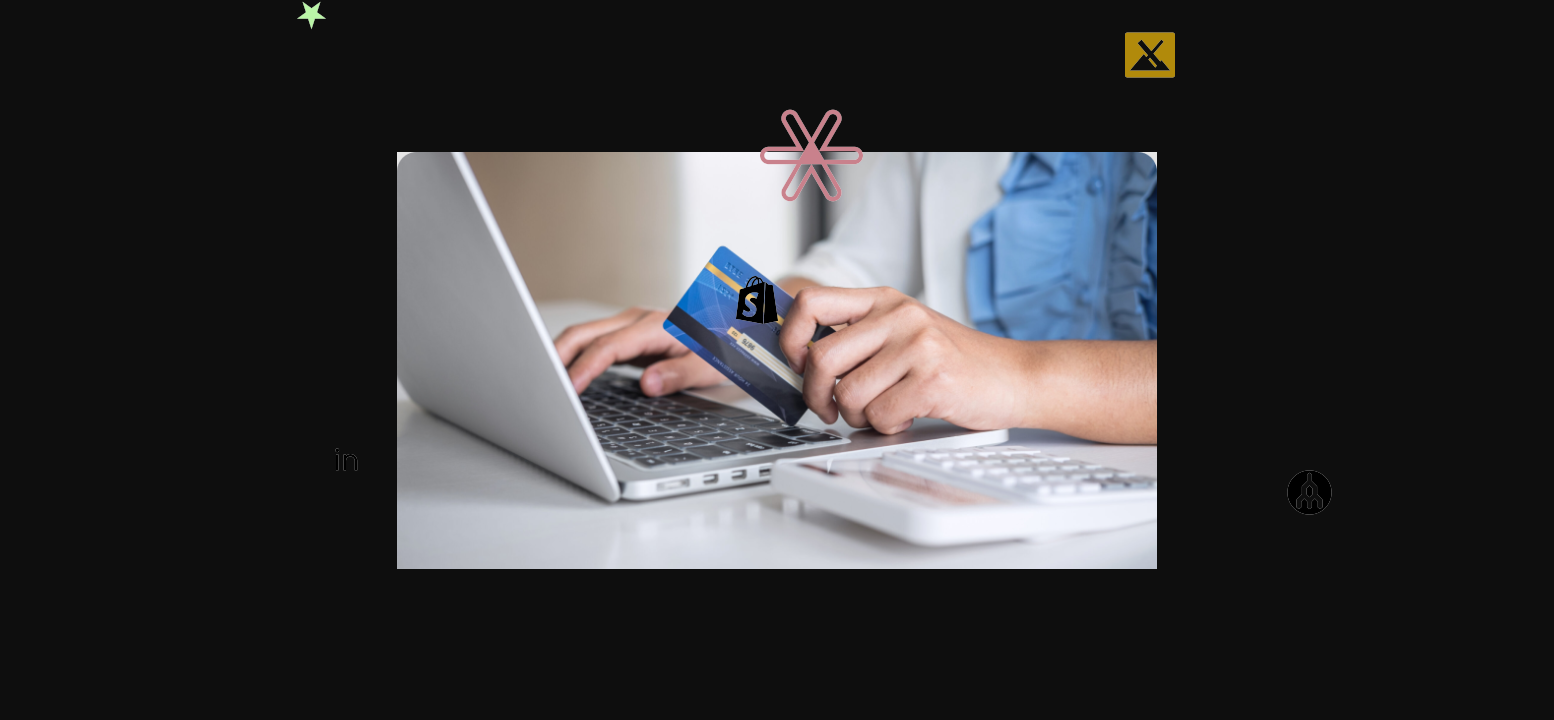 The image size is (1554, 720). I want to click on open shopify store dashboard, so click(757, 300).